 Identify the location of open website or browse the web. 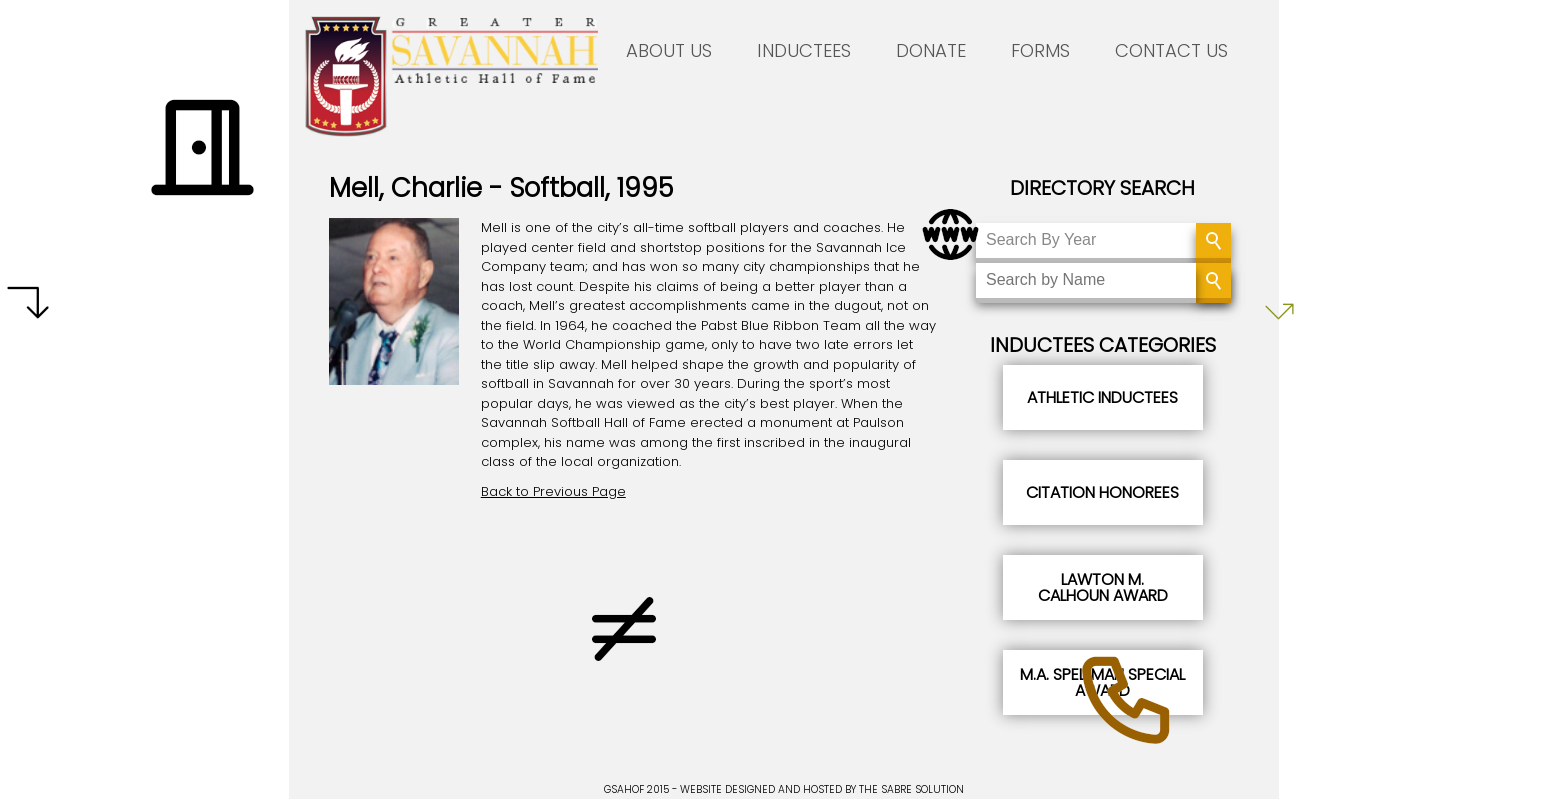
(950, 234).